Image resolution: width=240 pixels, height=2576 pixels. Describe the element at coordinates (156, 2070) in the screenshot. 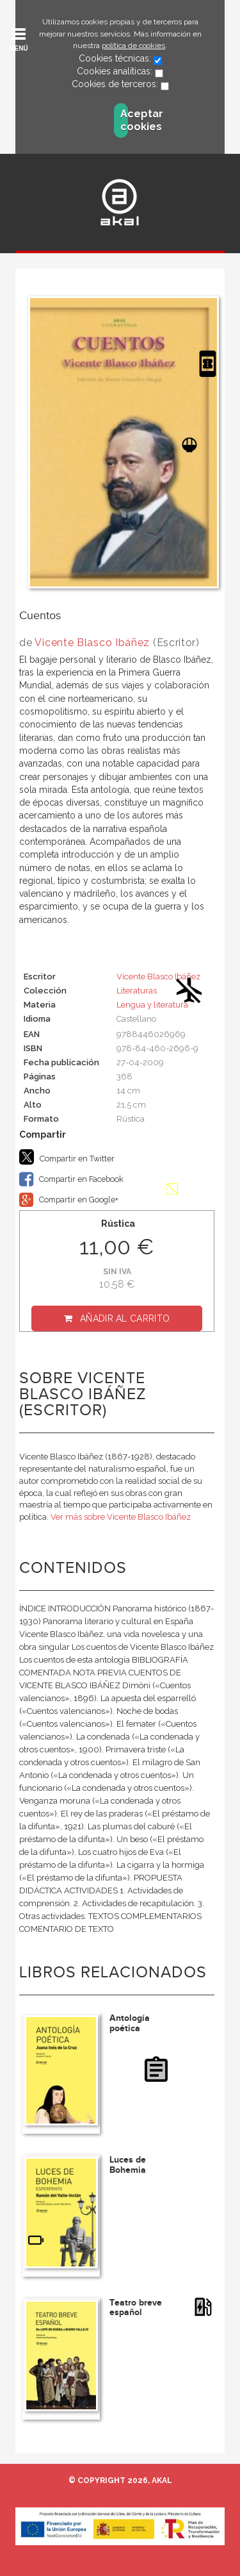

I see `view assigned tasks or assignments` at that location.